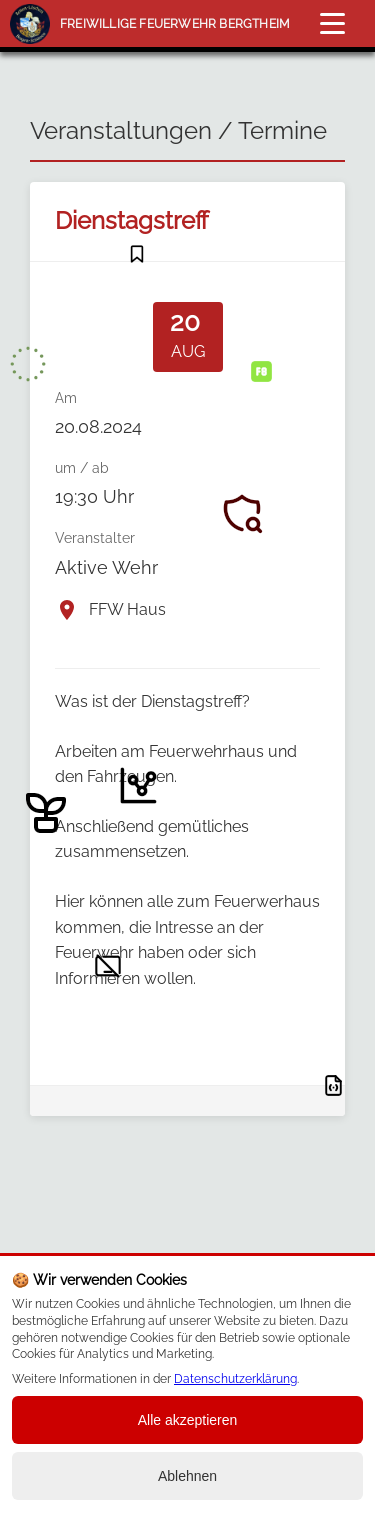 This screenshot has width=375, height=1516. What do you see at coordinates (138, 785) in the screenshot?
I see `view scatter plot or data visualization` at bounding box center [138, 785].